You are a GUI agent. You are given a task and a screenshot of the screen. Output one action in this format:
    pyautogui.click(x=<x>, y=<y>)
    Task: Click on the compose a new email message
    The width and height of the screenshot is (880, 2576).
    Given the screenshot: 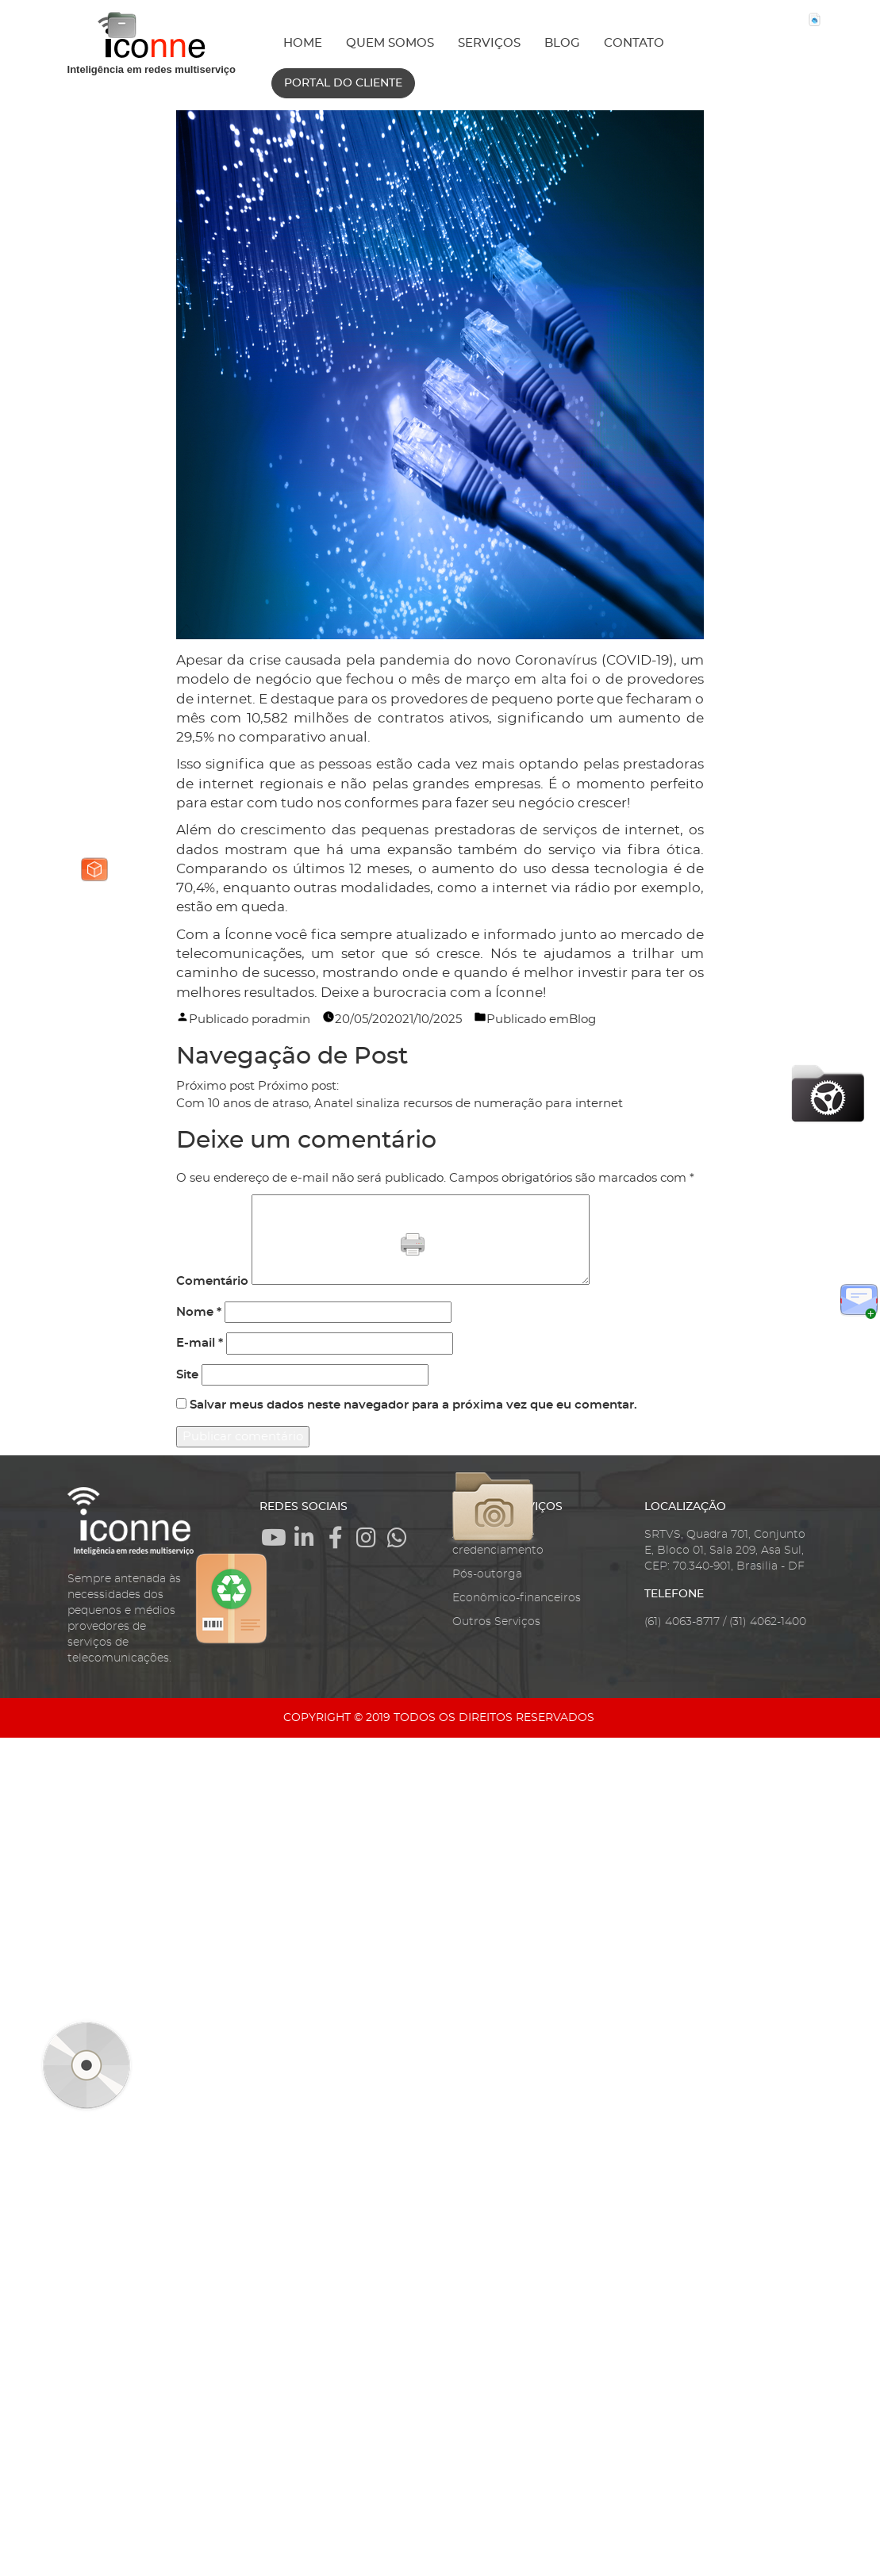 What is the action you would take?
    pyautogui.click(x=859, y=1299)
    